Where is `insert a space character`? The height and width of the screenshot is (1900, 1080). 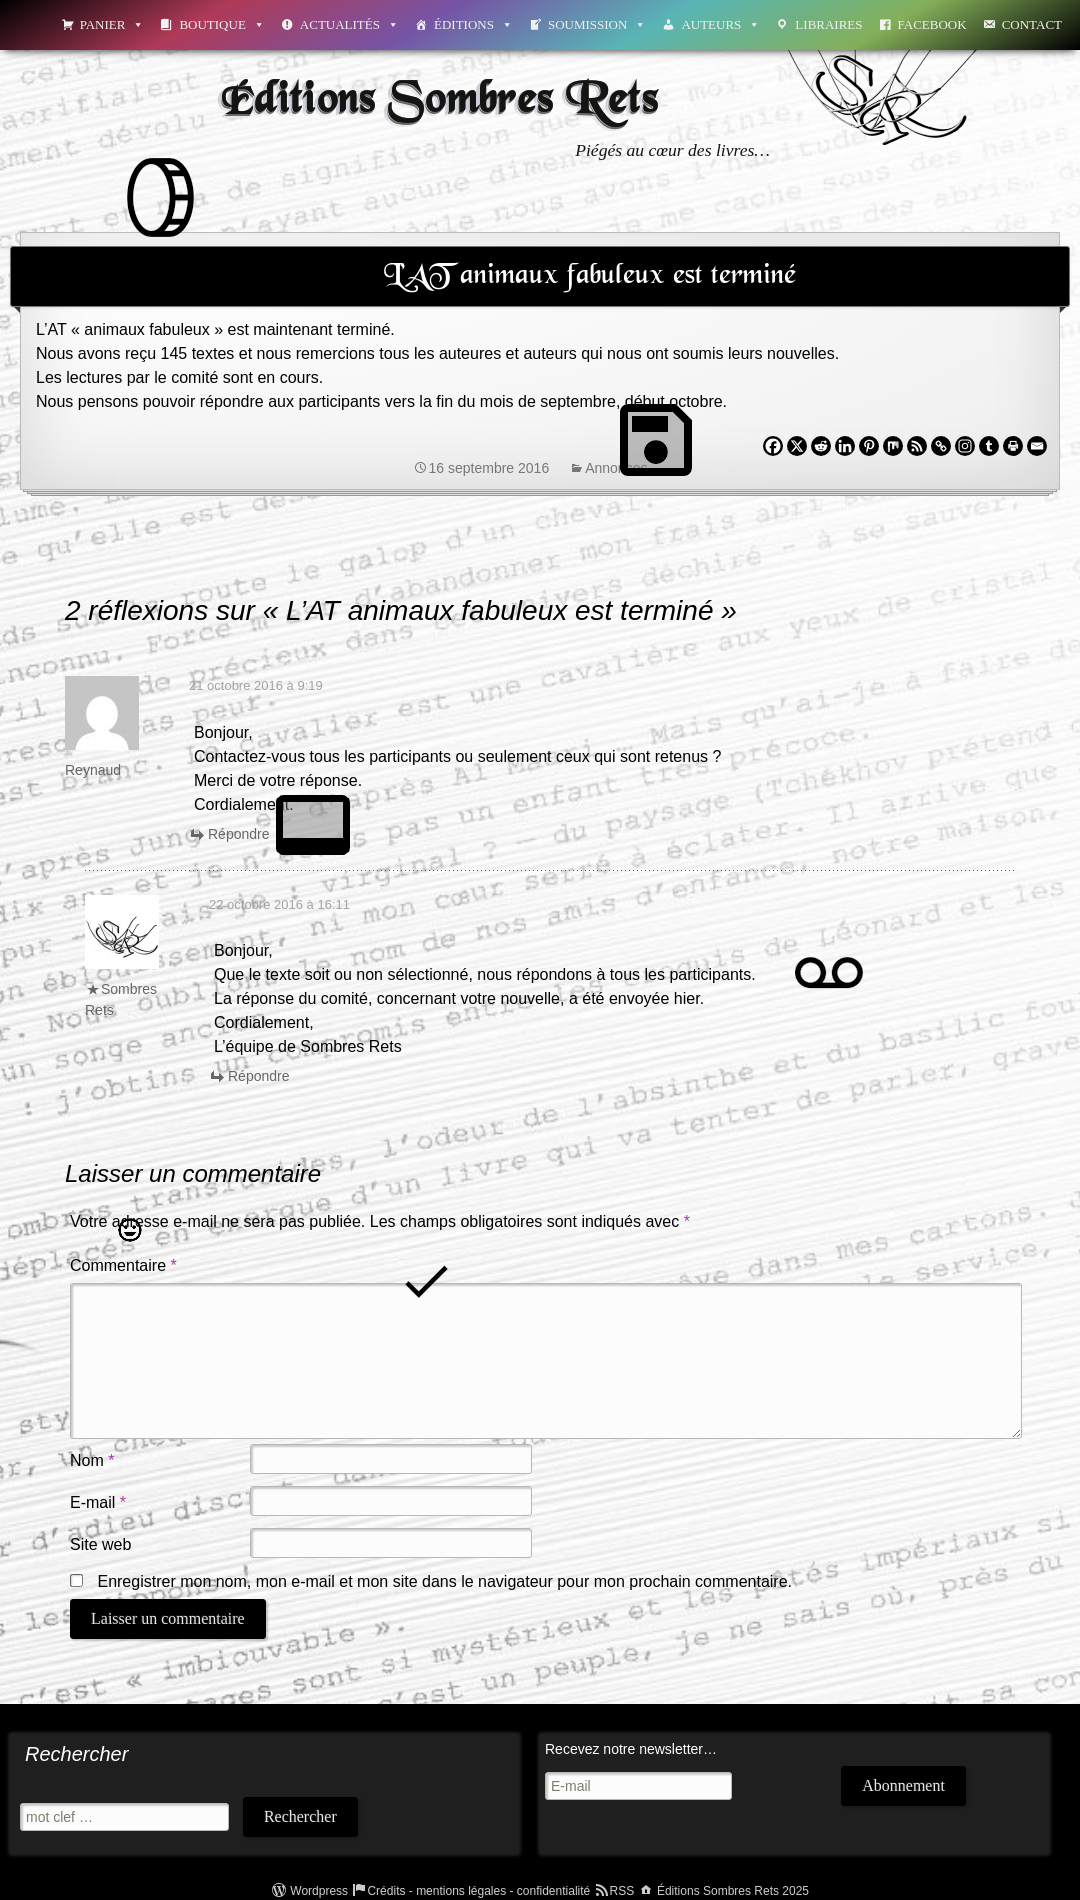
insert a space character is located at coordinates (1029, 1866).